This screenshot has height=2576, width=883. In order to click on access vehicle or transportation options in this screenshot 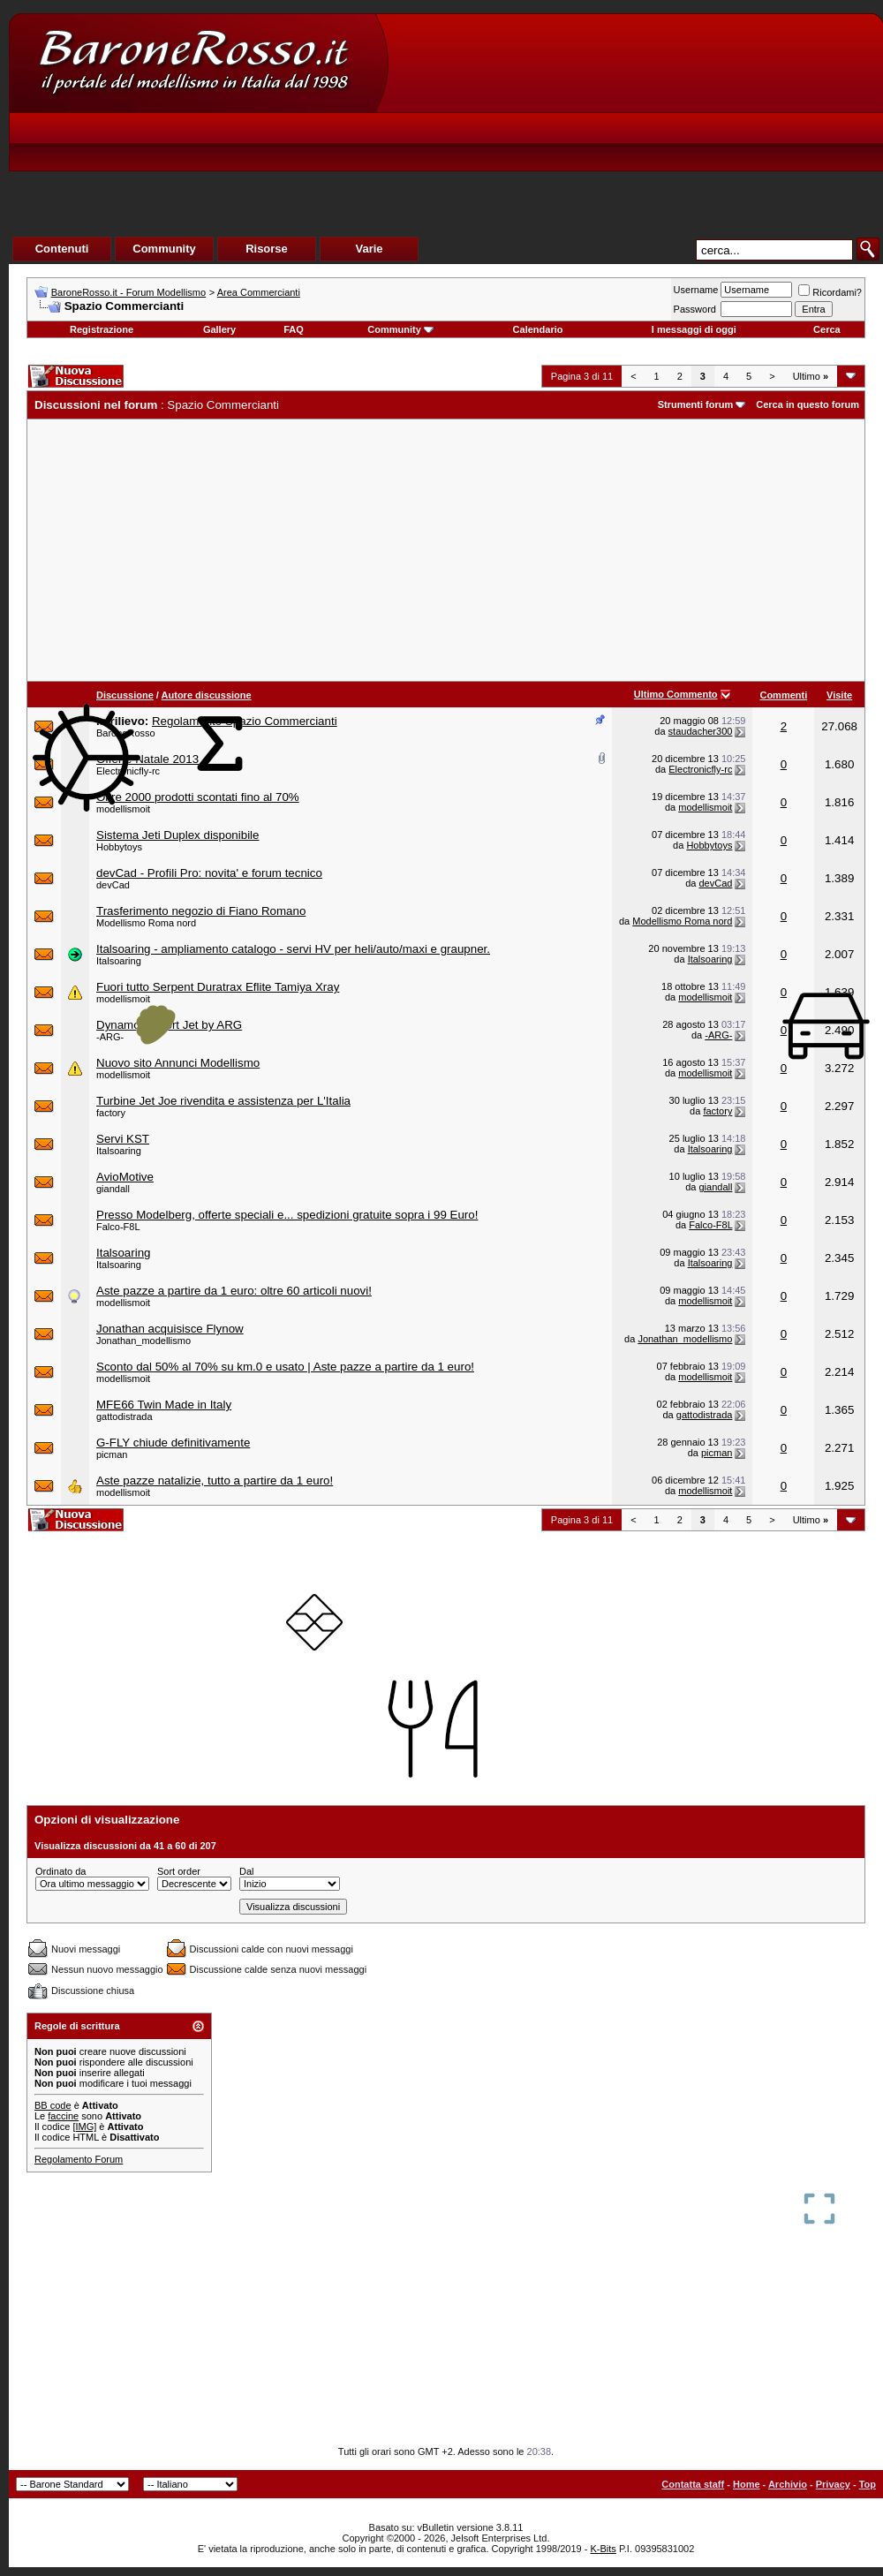, I will do `click(826, 1027)`.